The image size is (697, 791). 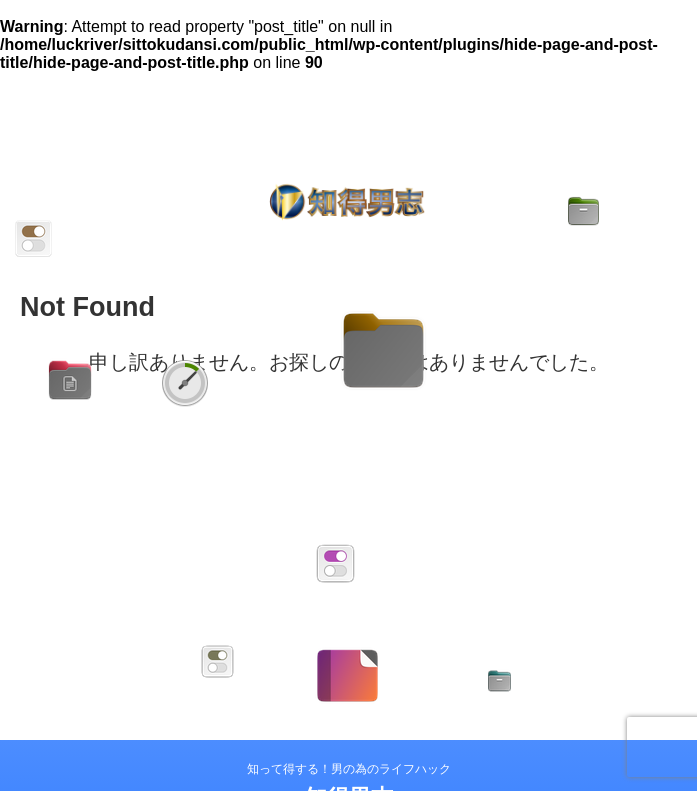 What do you see at coordinates (499, 680) in the screenshot?
I see `open the nautilus file manager` at bounding box center [499, 680].